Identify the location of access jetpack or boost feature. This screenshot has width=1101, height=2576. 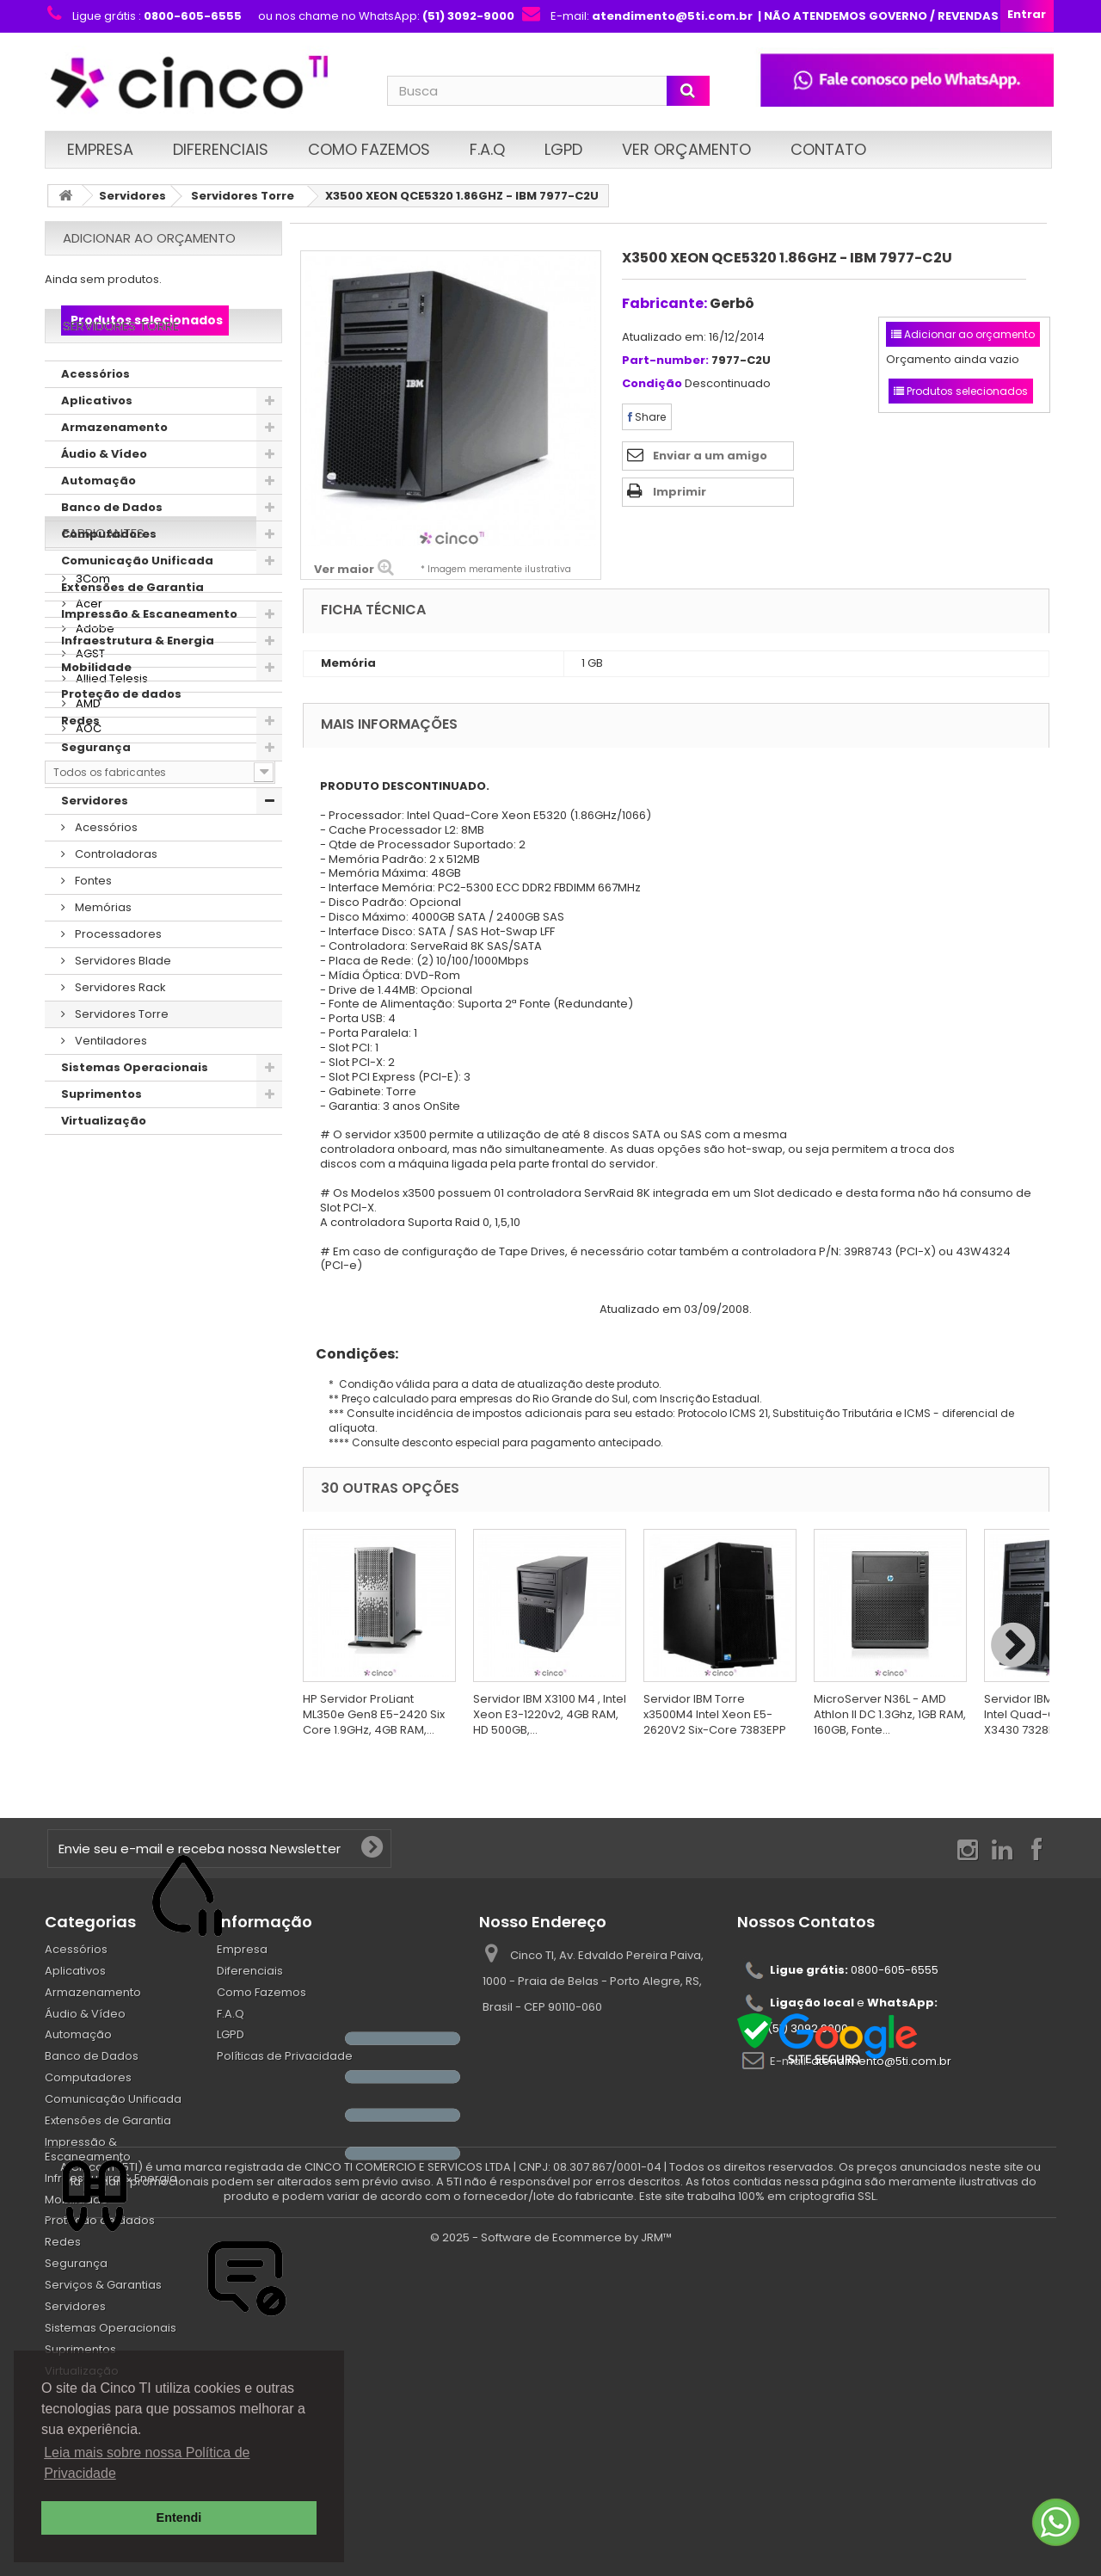
(95, 2196).